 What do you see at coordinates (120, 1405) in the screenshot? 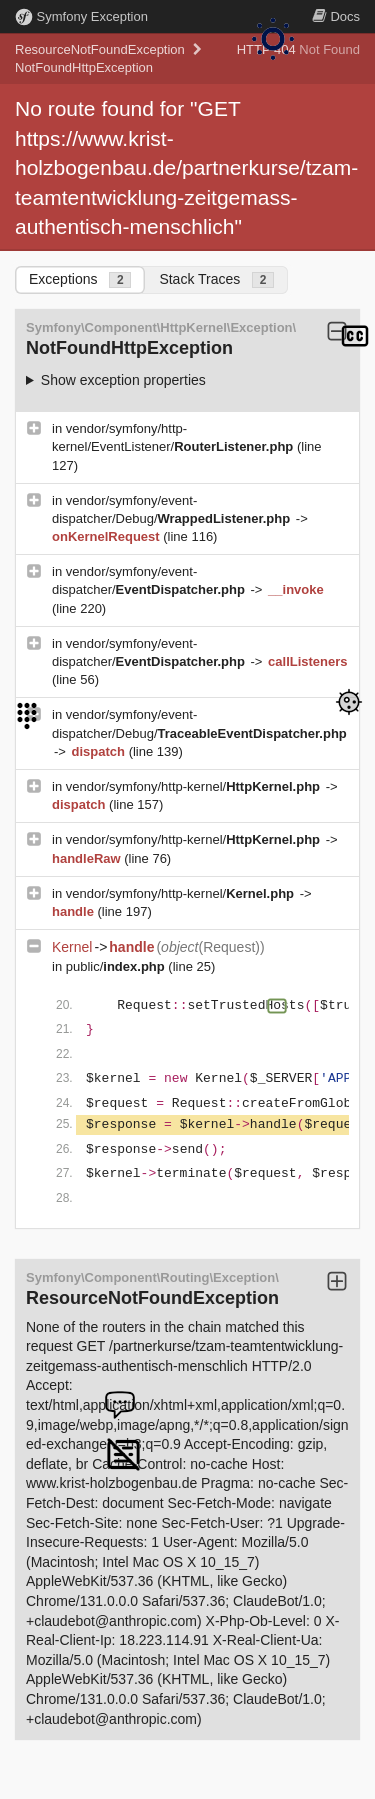
I see `open chat or messaging` at bounding box center [120, 1405].